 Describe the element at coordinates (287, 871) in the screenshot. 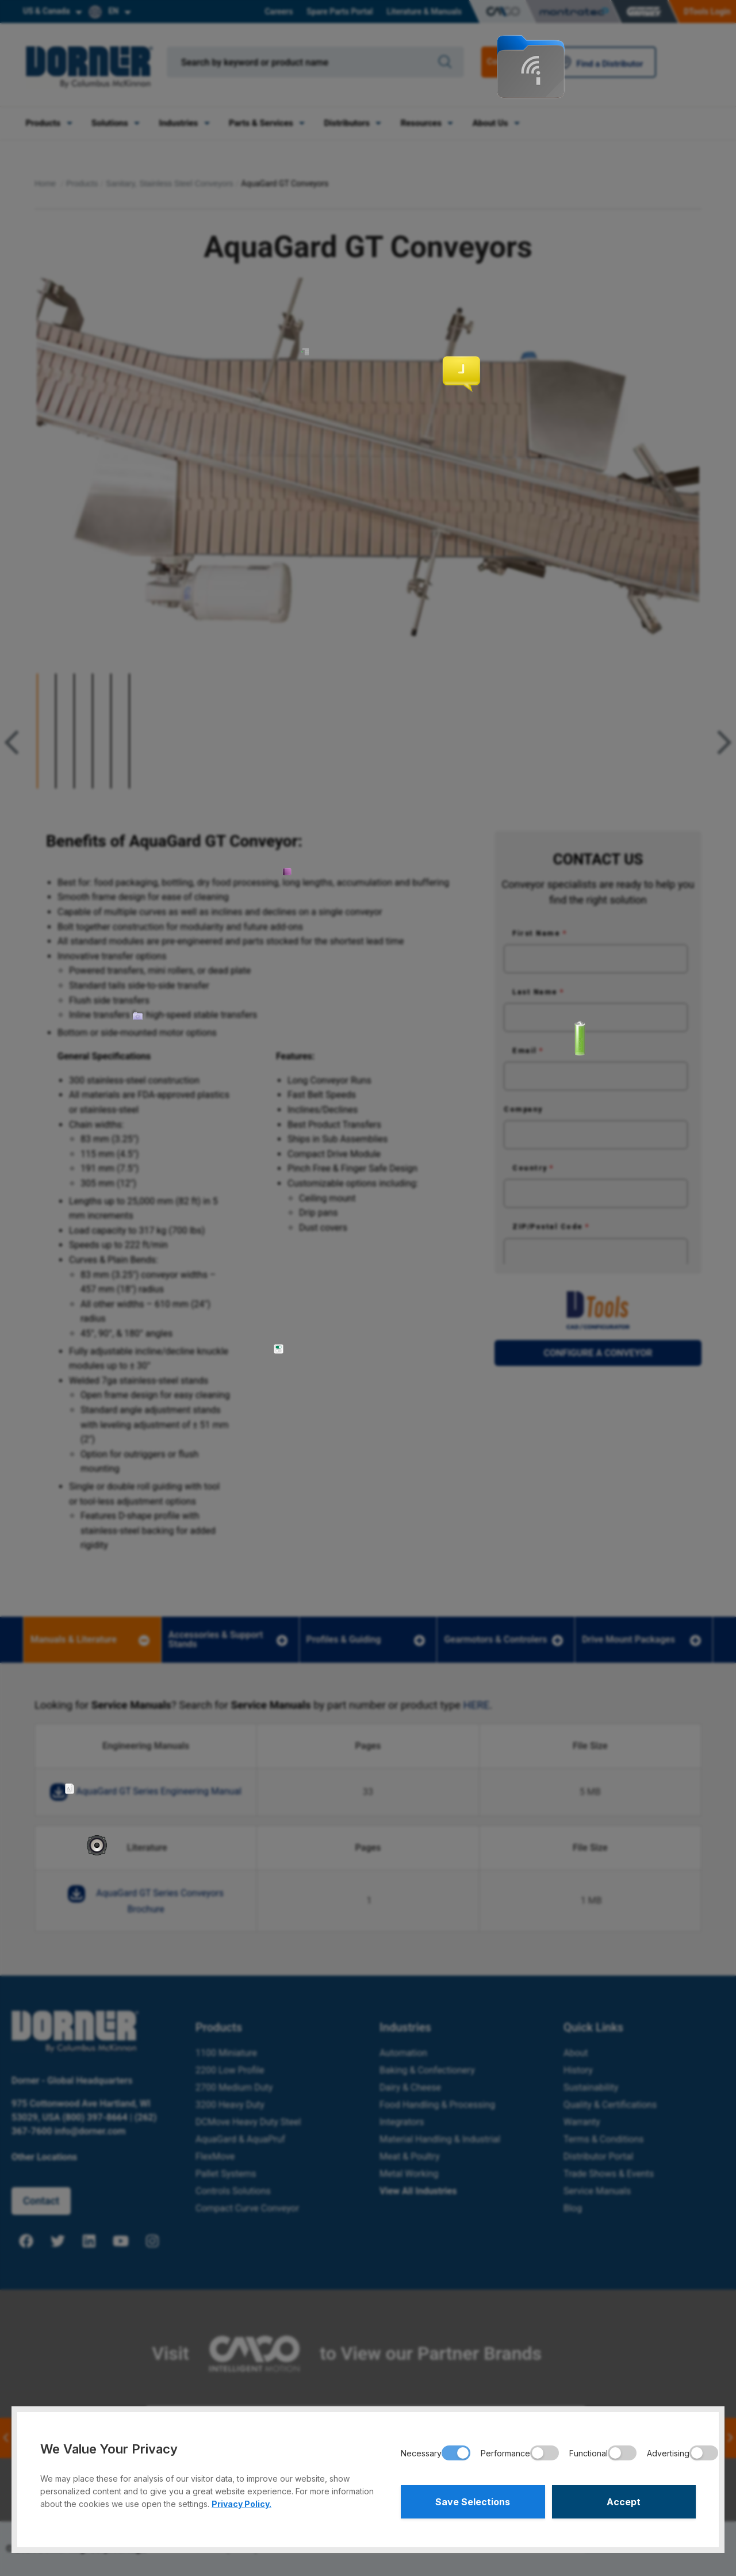

I see `access the desktop folder` at that location.